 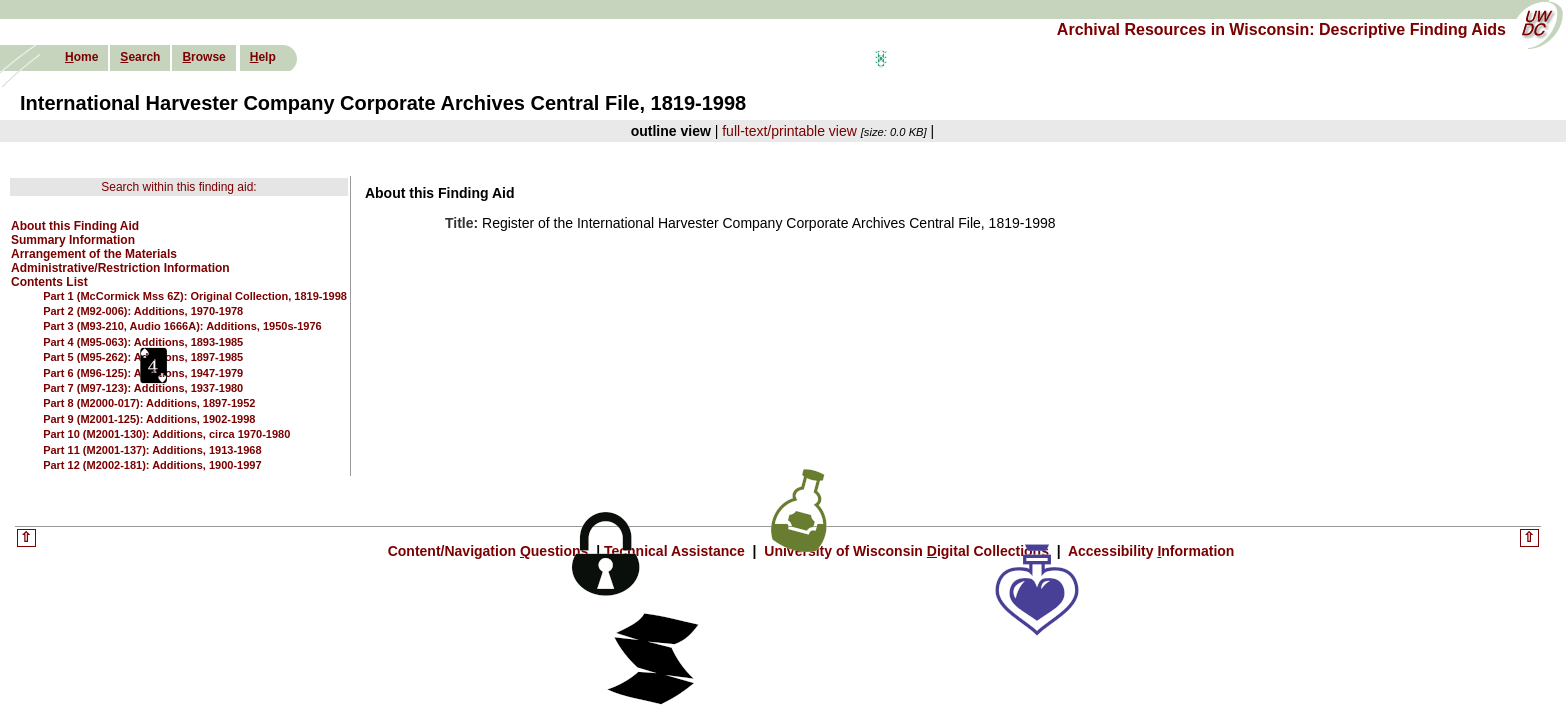 I want to click on use a health potion to restore HP, so click(x=1037, y=590).